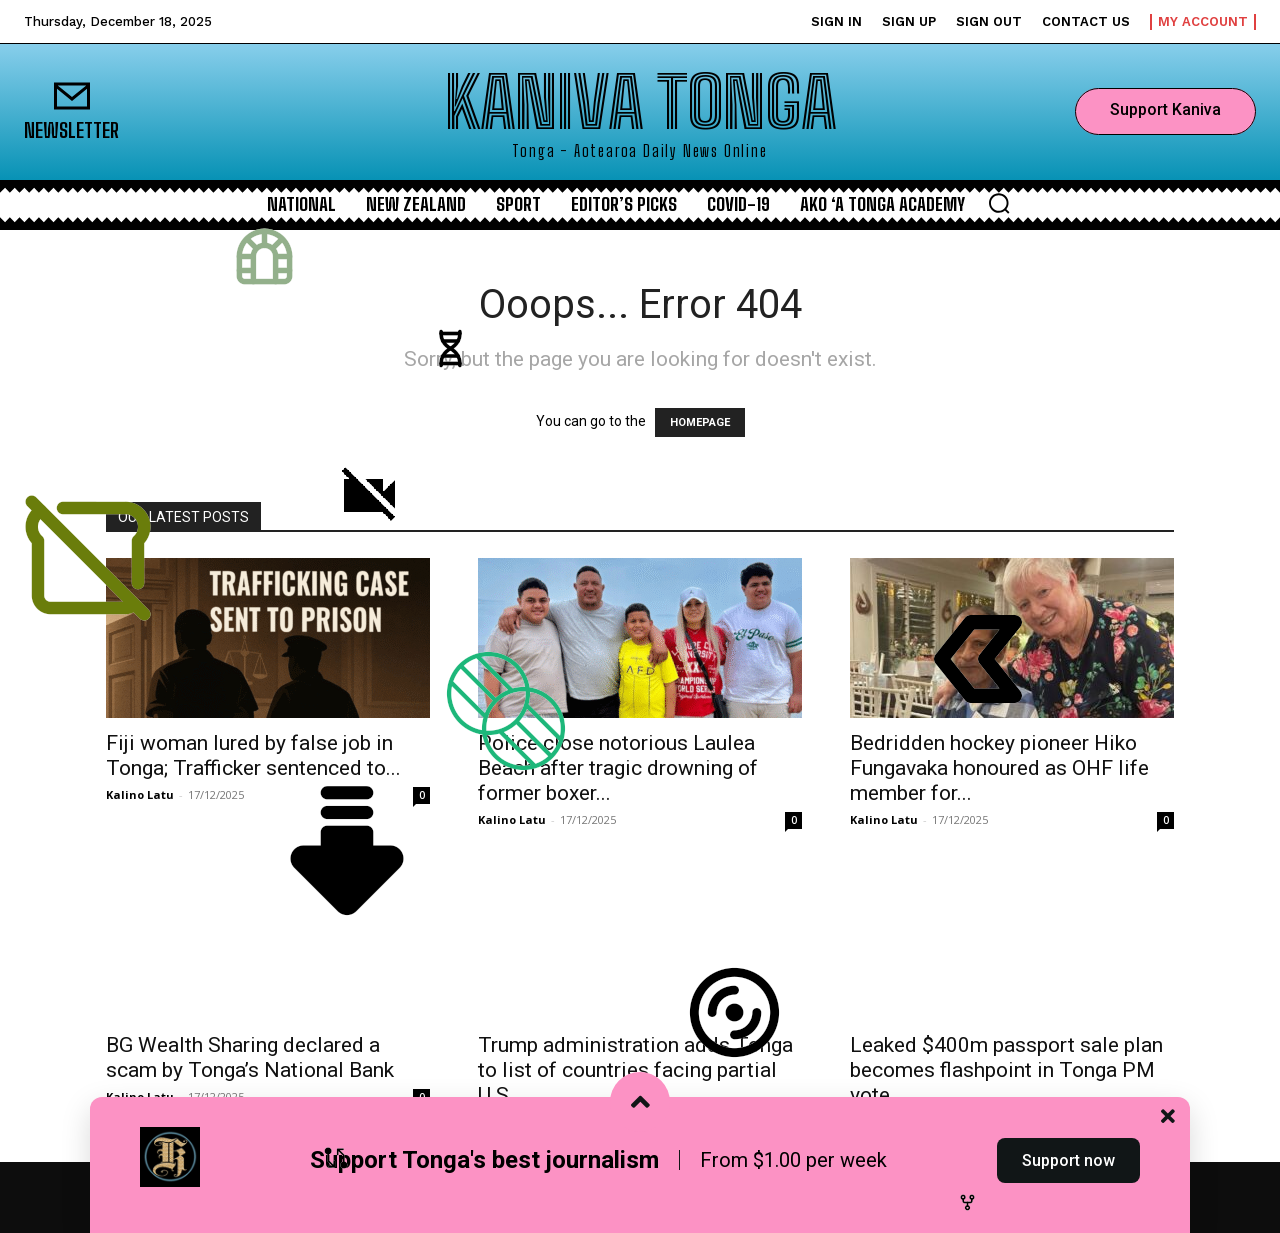 Image resolution: width=1280 pixels, height=1233 pixels. Describe the element at coordinates (347, 852) in the screenshot. I see `download file with queue` at that location.